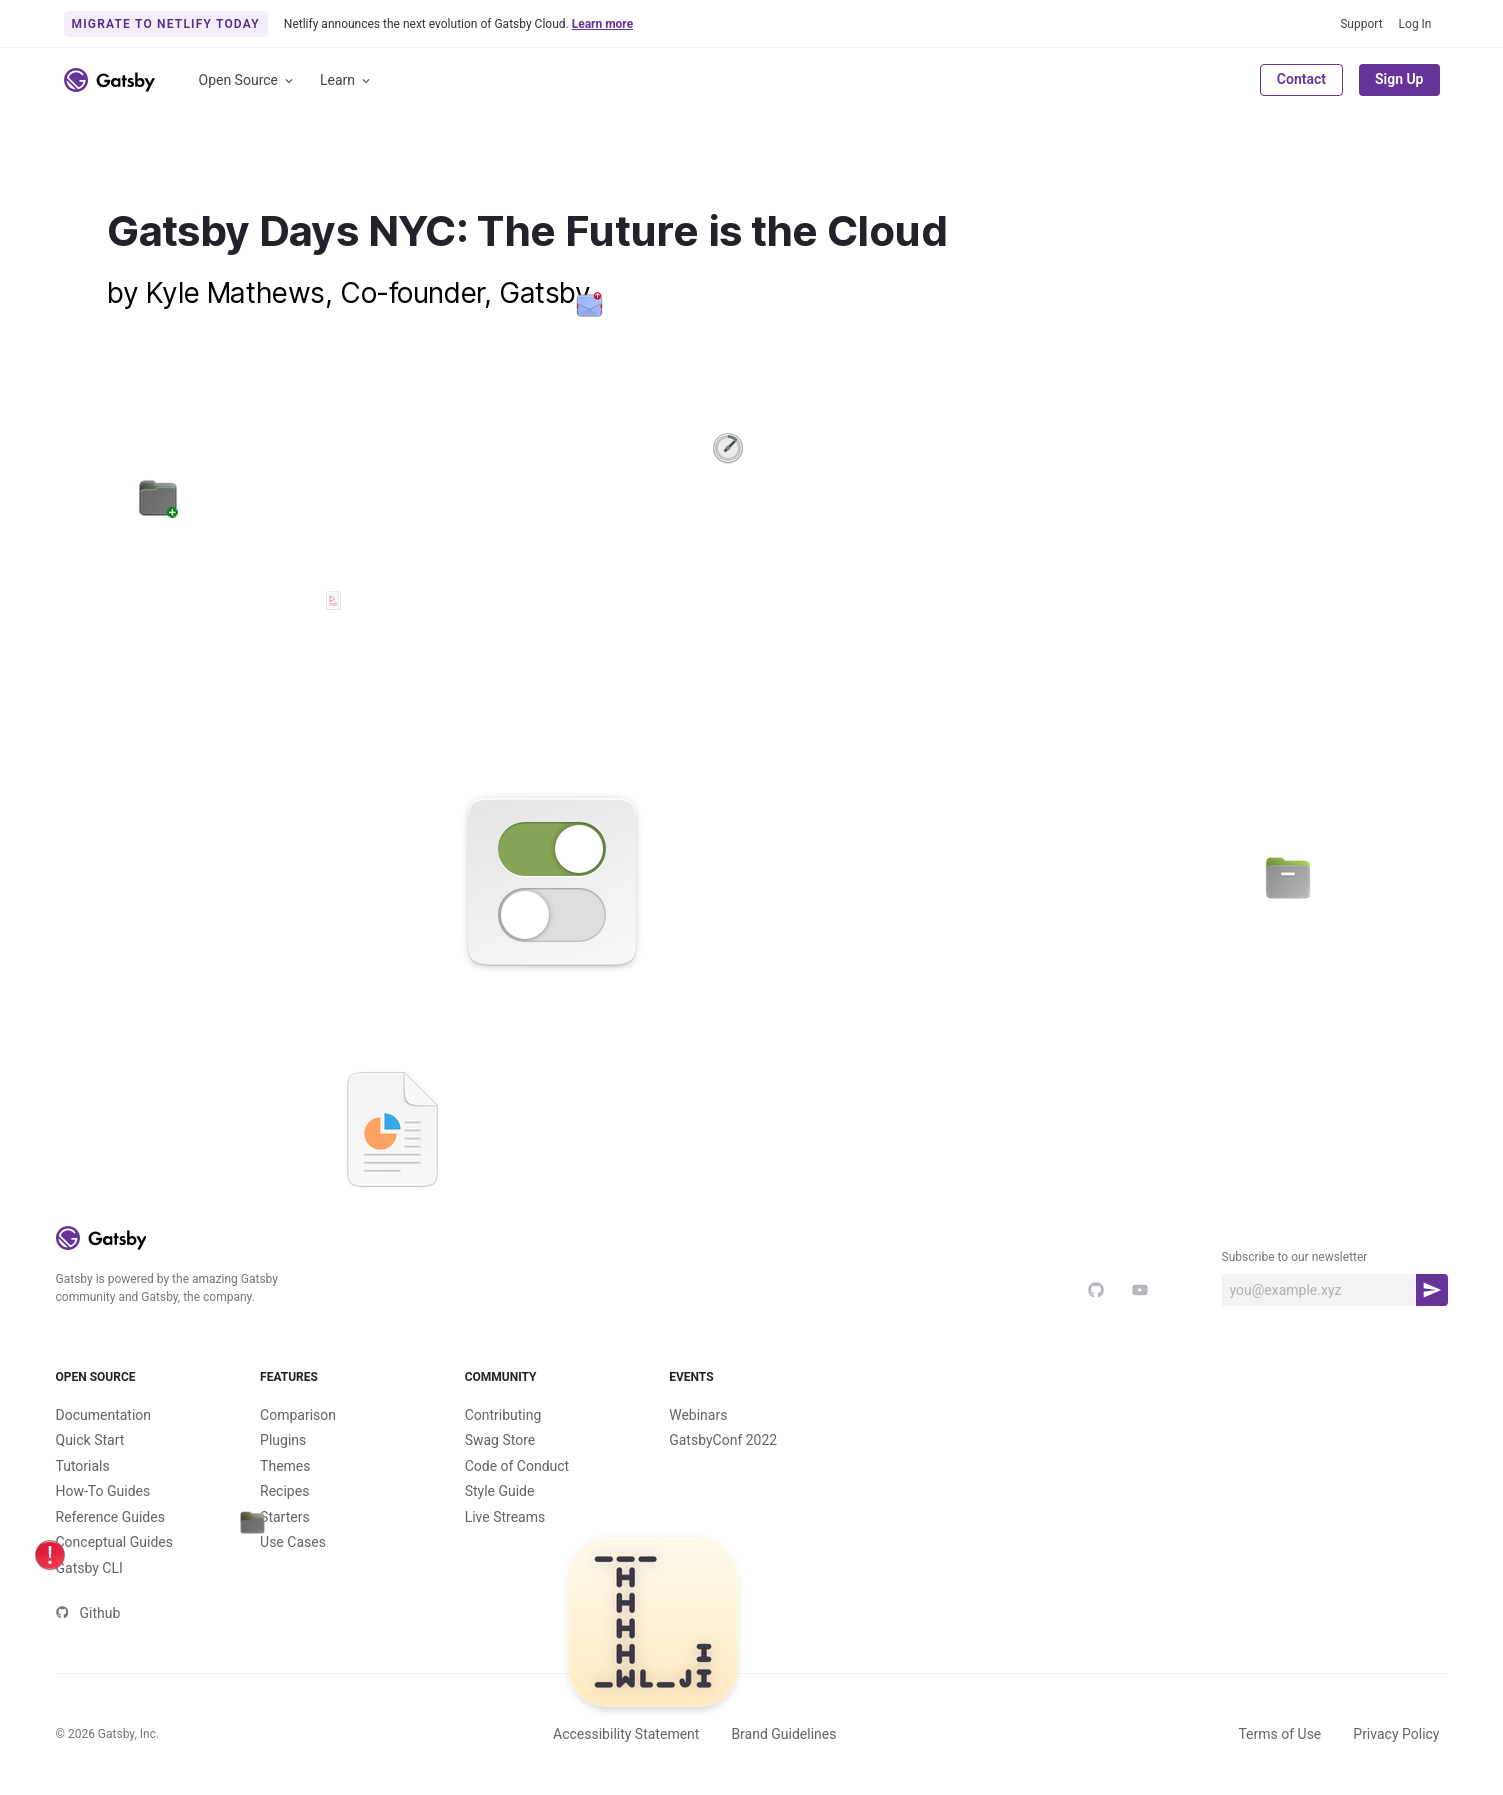 The image size is (1503, 1795). What do you see at coordinates (252, 1522) in the screenshot?
I see `indicates a valid drop target for dragging files` at bounding box center [252, 1522].